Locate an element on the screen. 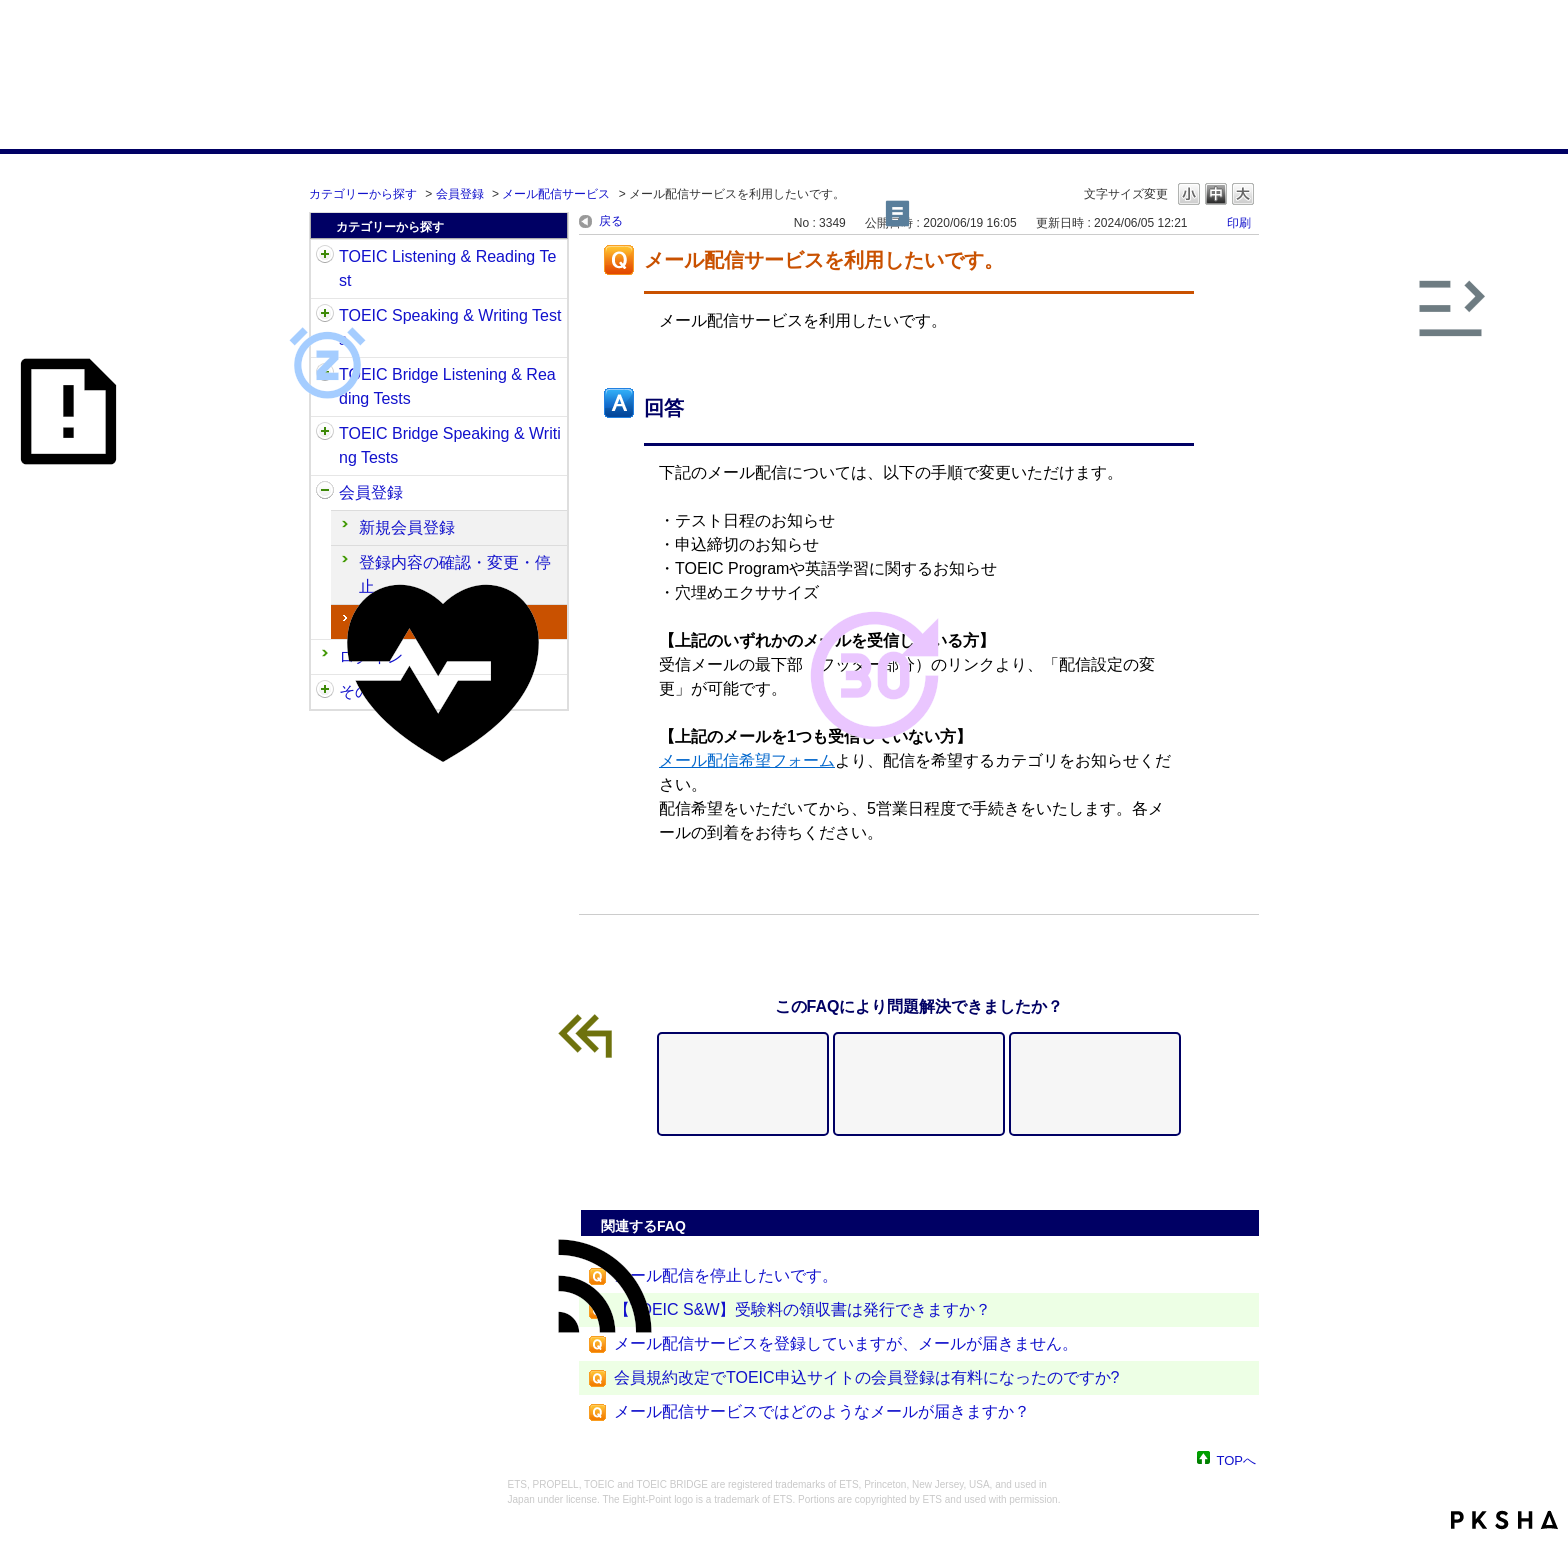  expand the side navigation menu is located at coordinates (1450, 308).